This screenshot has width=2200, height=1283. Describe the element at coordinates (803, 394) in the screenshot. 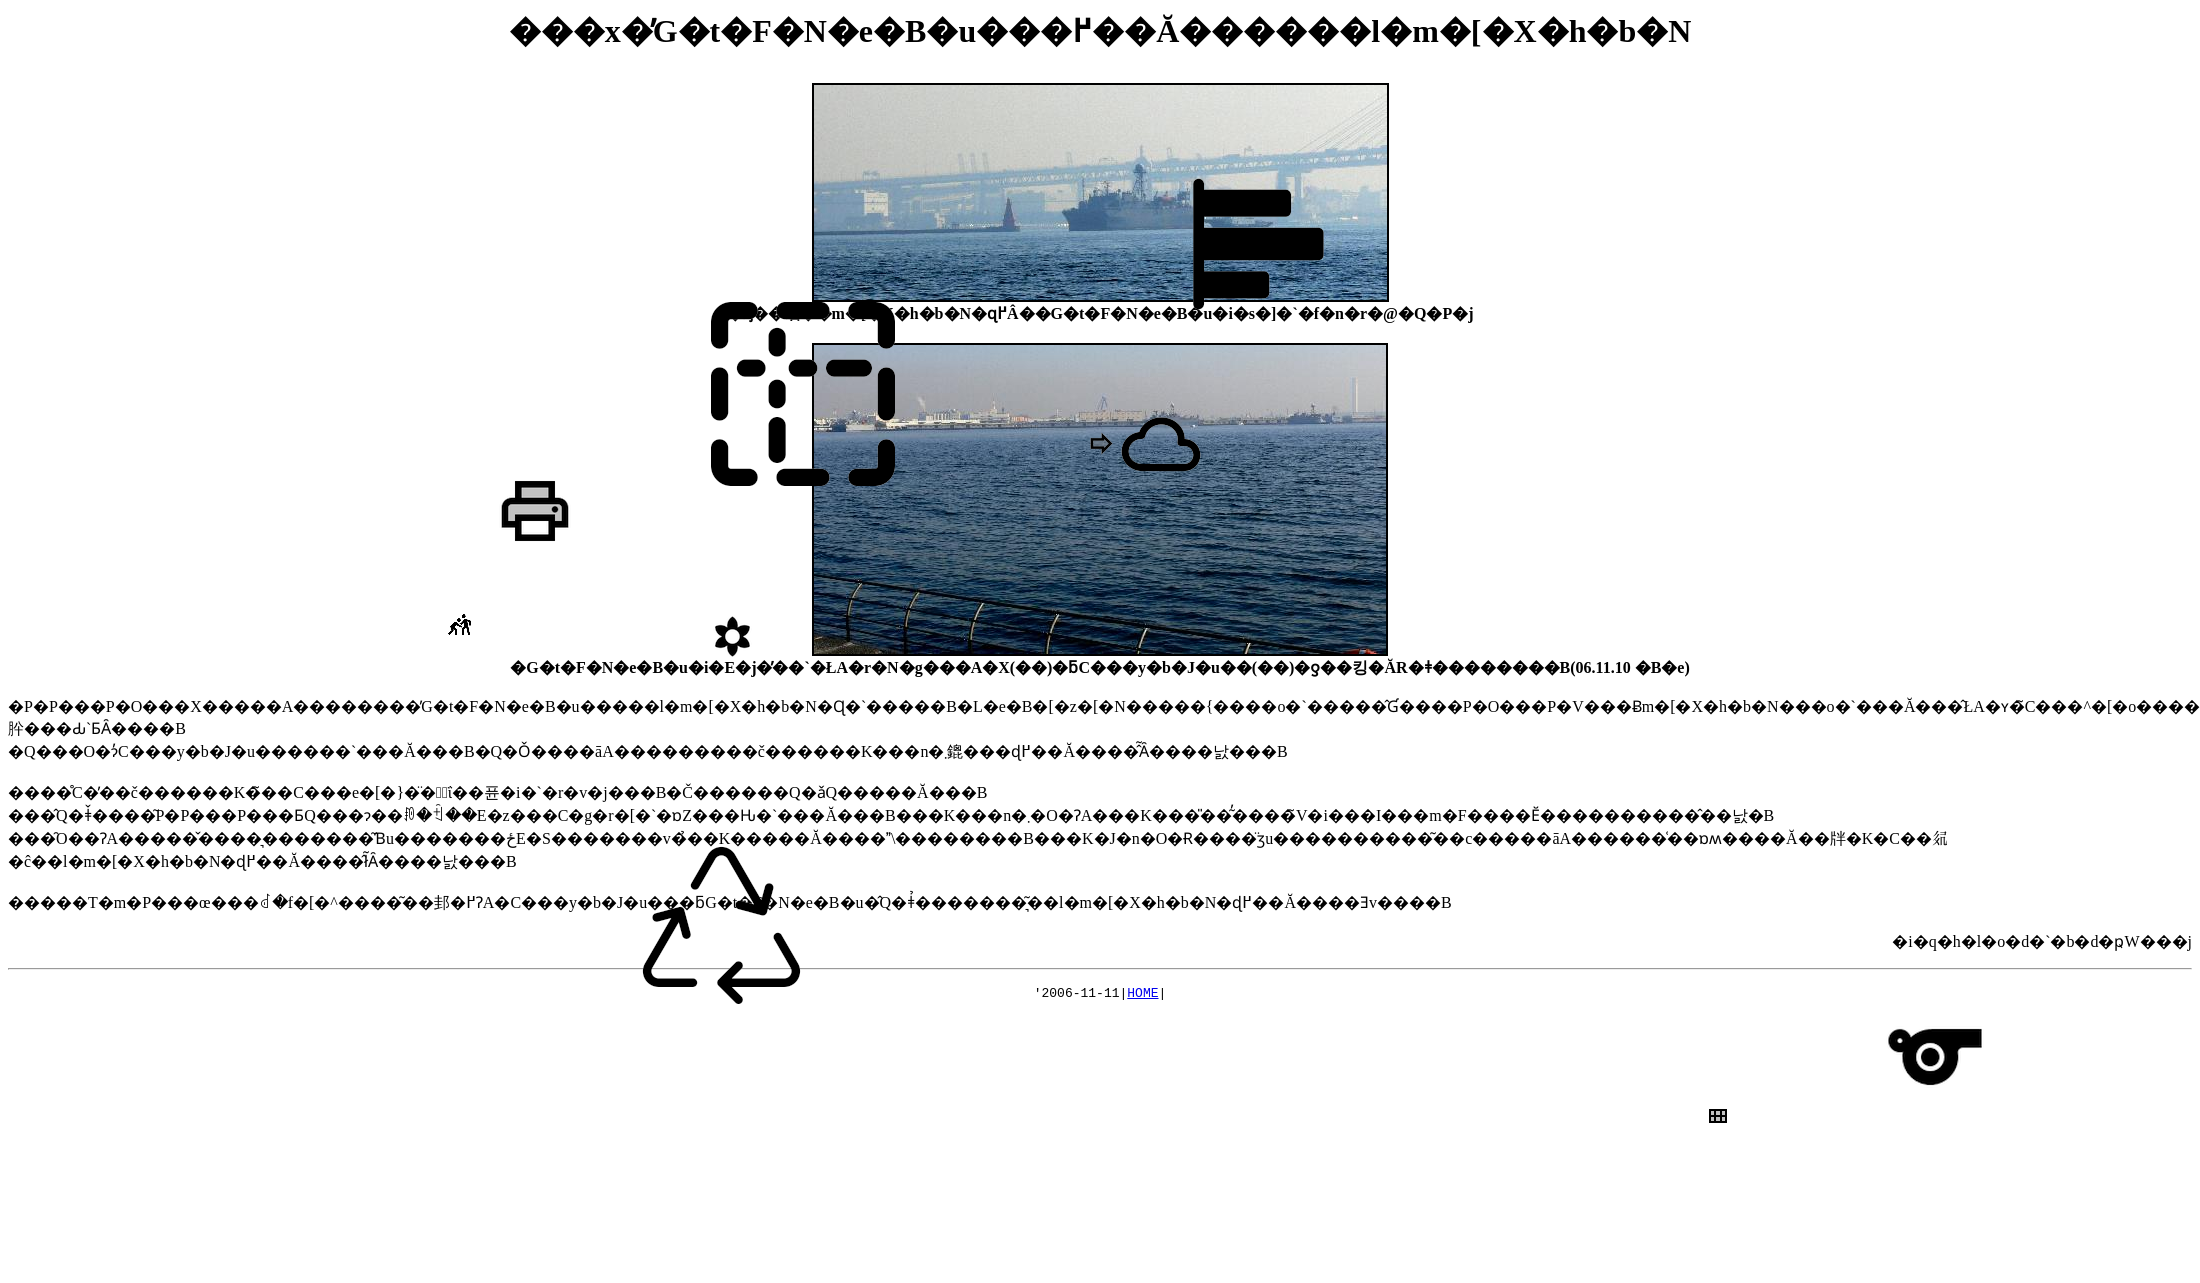

I see `create a new project from template` at that location.